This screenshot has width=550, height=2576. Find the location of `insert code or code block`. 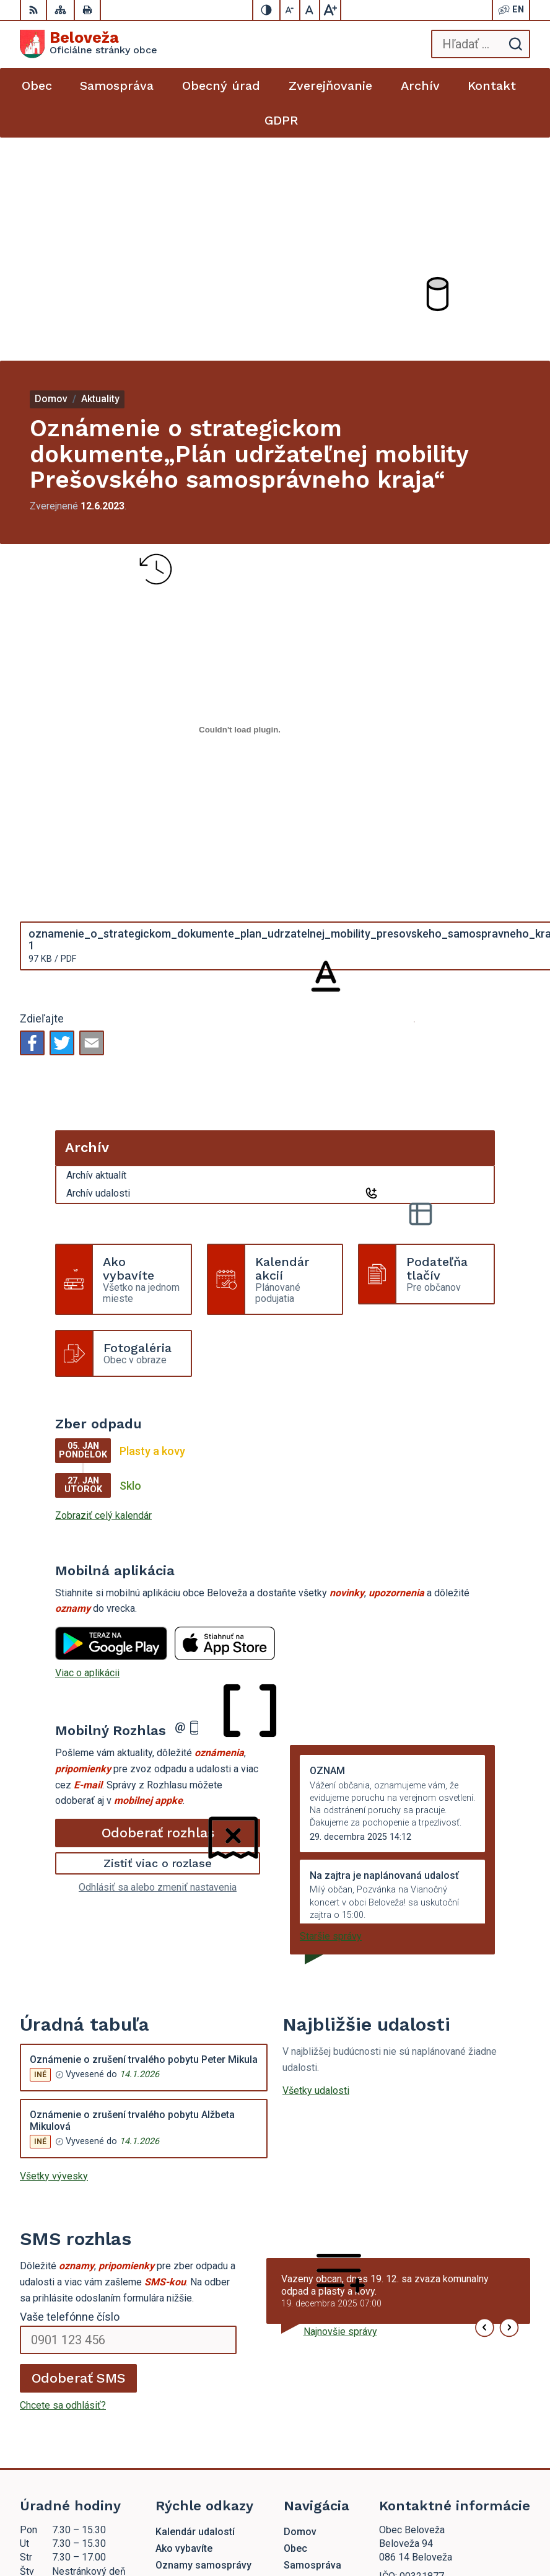

insert code or code block is located at coordinates (250, 1710).